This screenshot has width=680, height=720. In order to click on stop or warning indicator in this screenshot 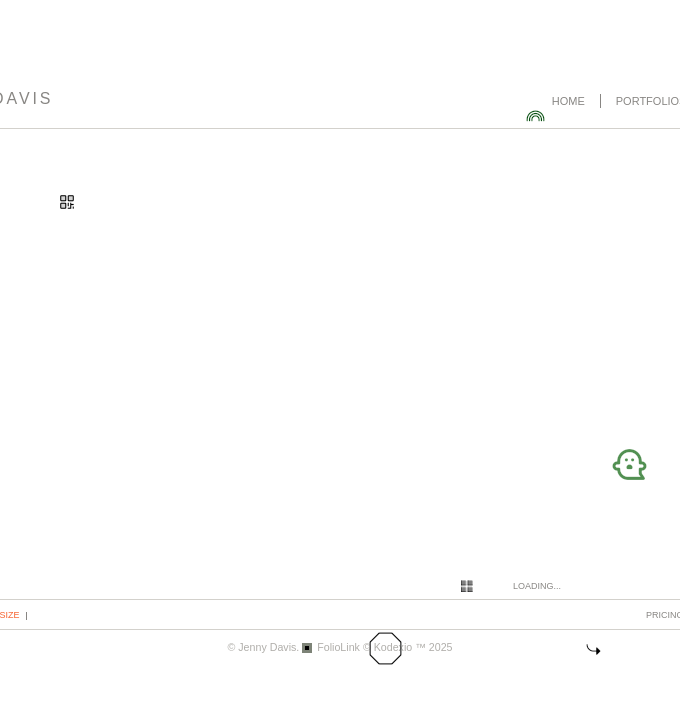, I will do `click(385, 648)`.